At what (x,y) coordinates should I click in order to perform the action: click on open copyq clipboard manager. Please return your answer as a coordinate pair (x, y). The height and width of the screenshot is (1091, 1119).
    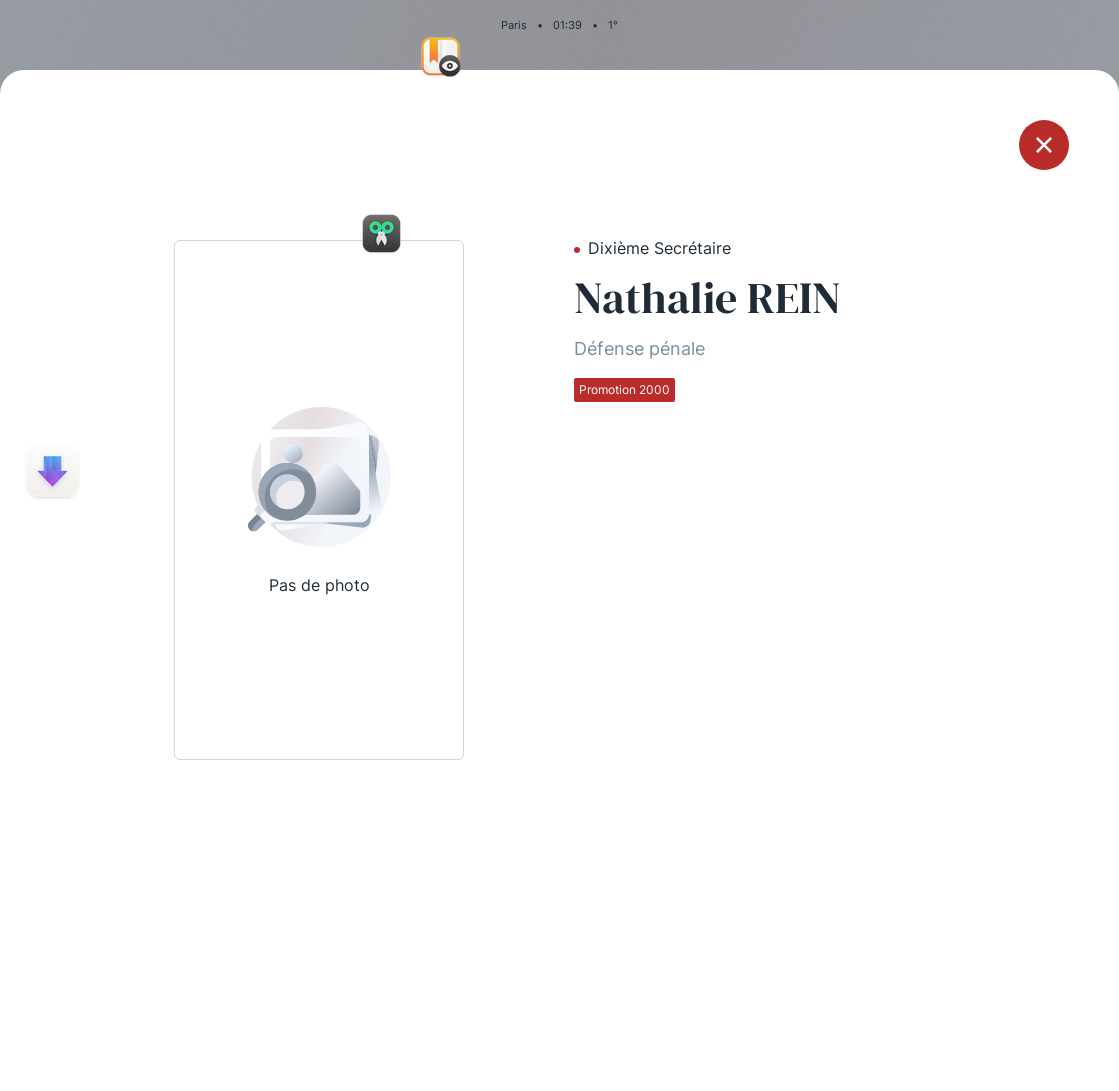
    Looking at the image, I should click on (381, 233).